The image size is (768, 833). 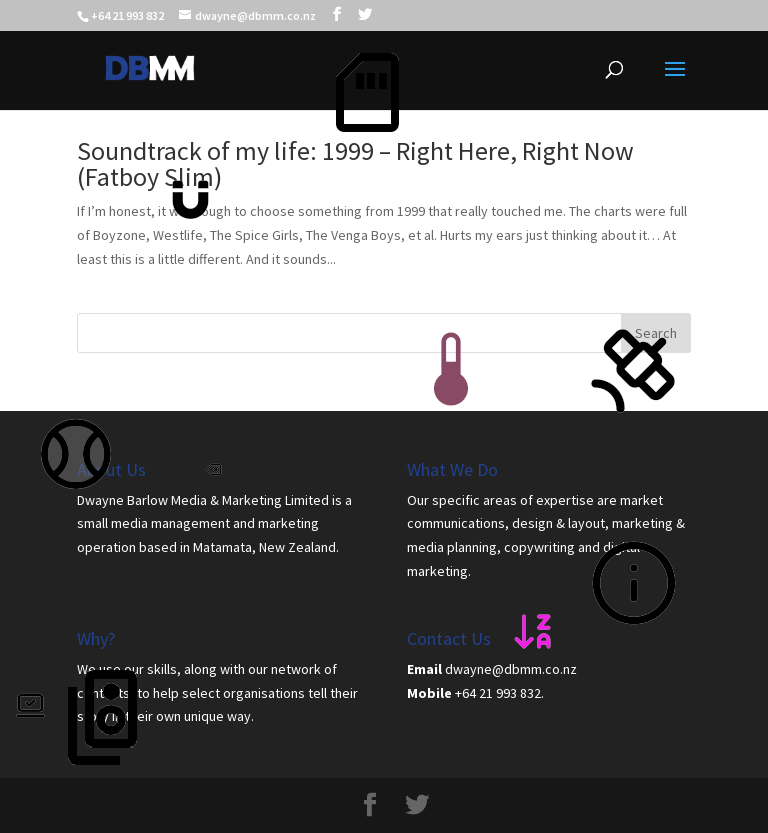 What do you see at coordinates (213, 469) in the screenshot?
I see `delete selected item` at bounding box center [213, 469].